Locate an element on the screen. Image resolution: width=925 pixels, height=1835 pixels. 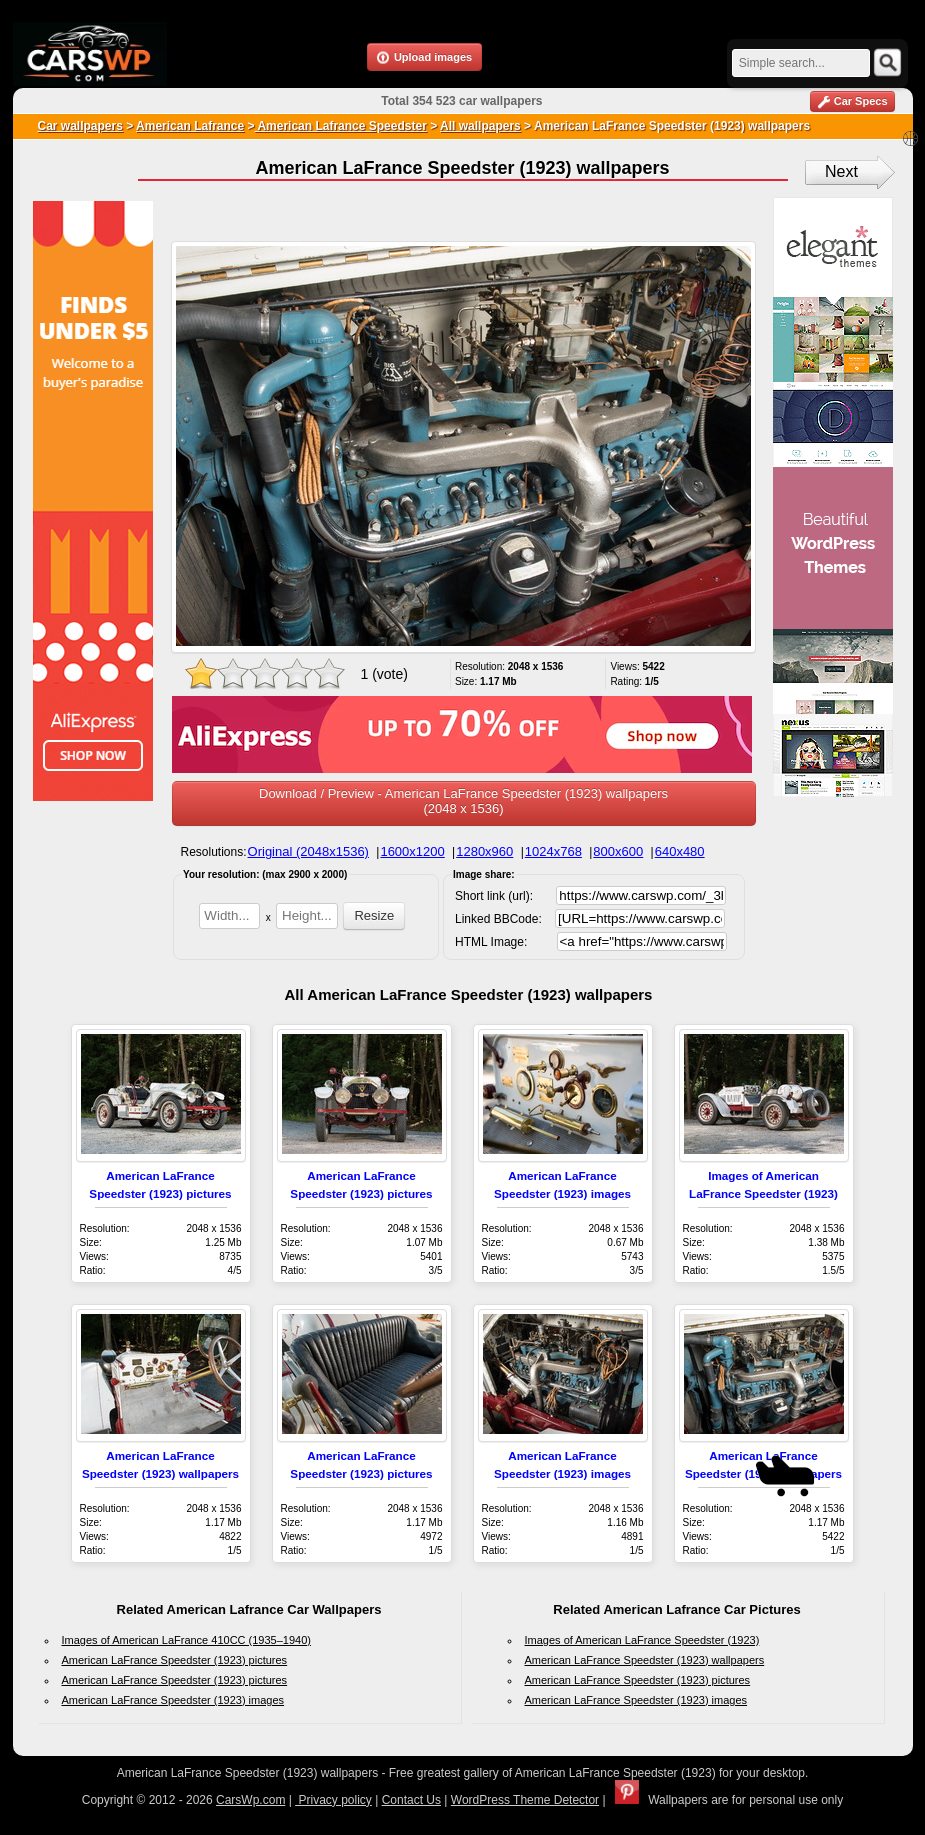
access sports or basketball-related content is located at coordinates (910, 138).